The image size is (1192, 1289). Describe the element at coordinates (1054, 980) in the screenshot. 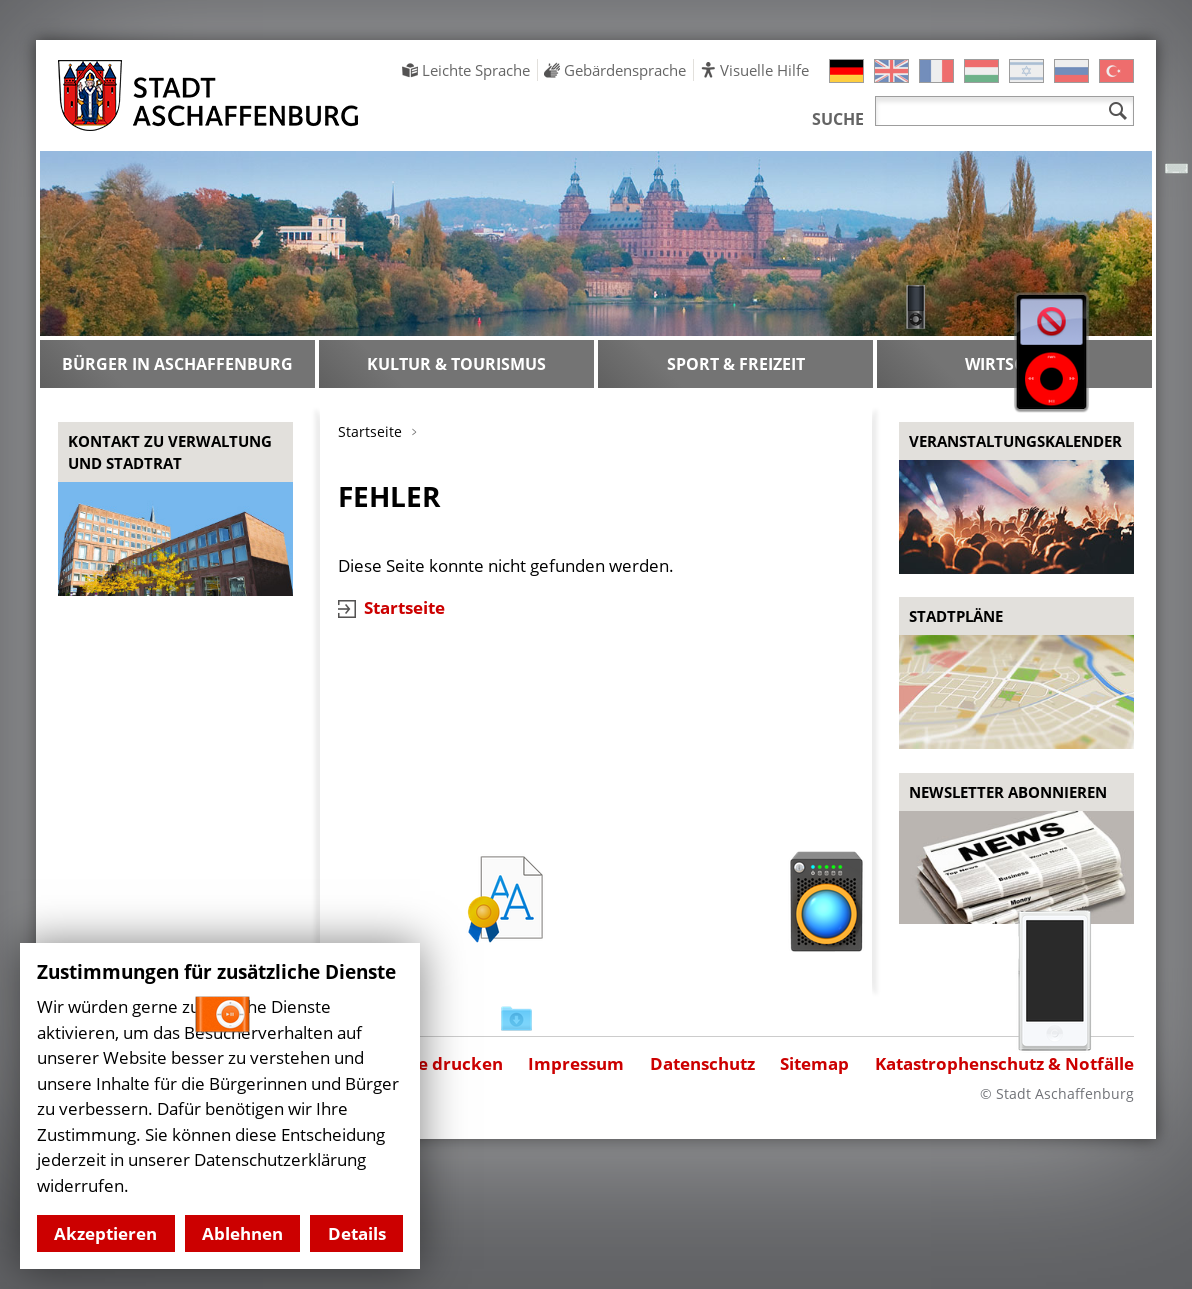

I see `iPod nano device connected` at that location.